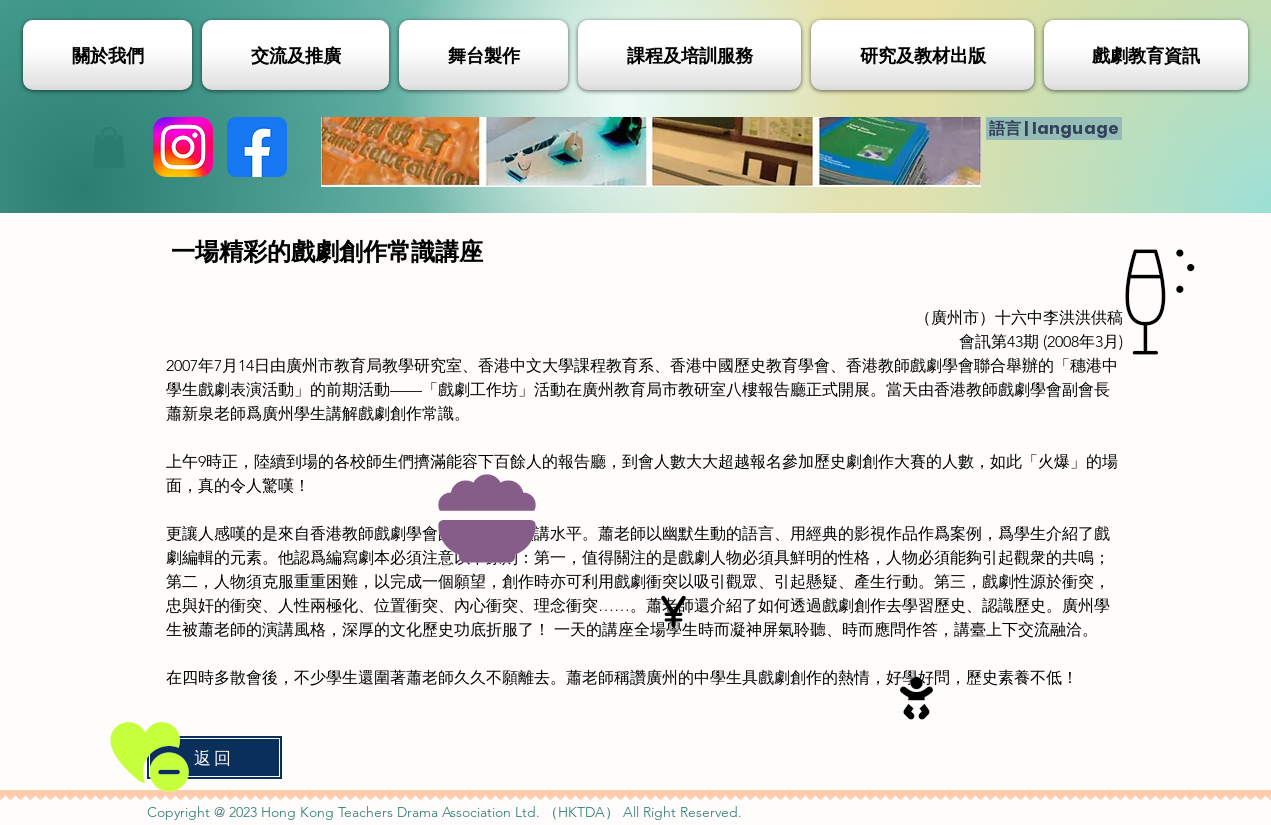 This screenshot has width=1271, height=825. I want to click on celebrate an achievement or milestone, so click(1149, 302).